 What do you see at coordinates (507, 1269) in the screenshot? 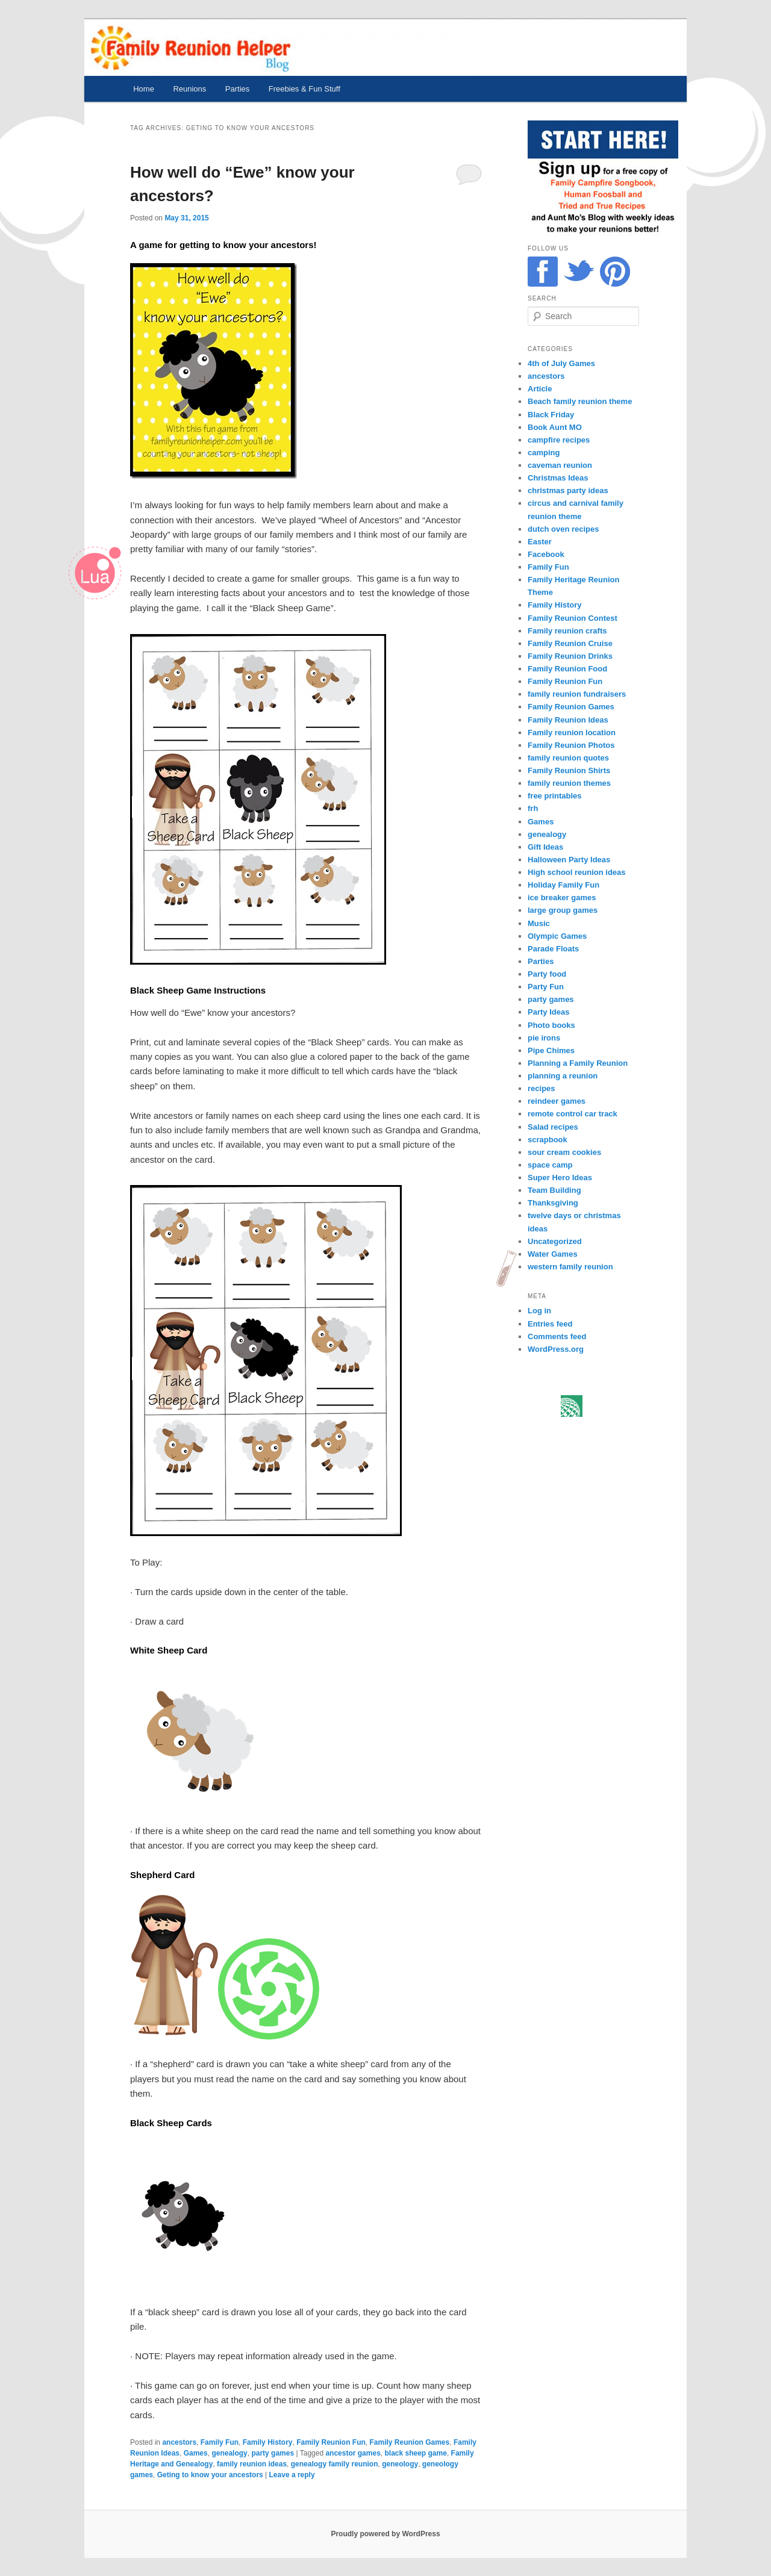
I see `jekyll static site generator logo` at bounding box center [507, 1269].